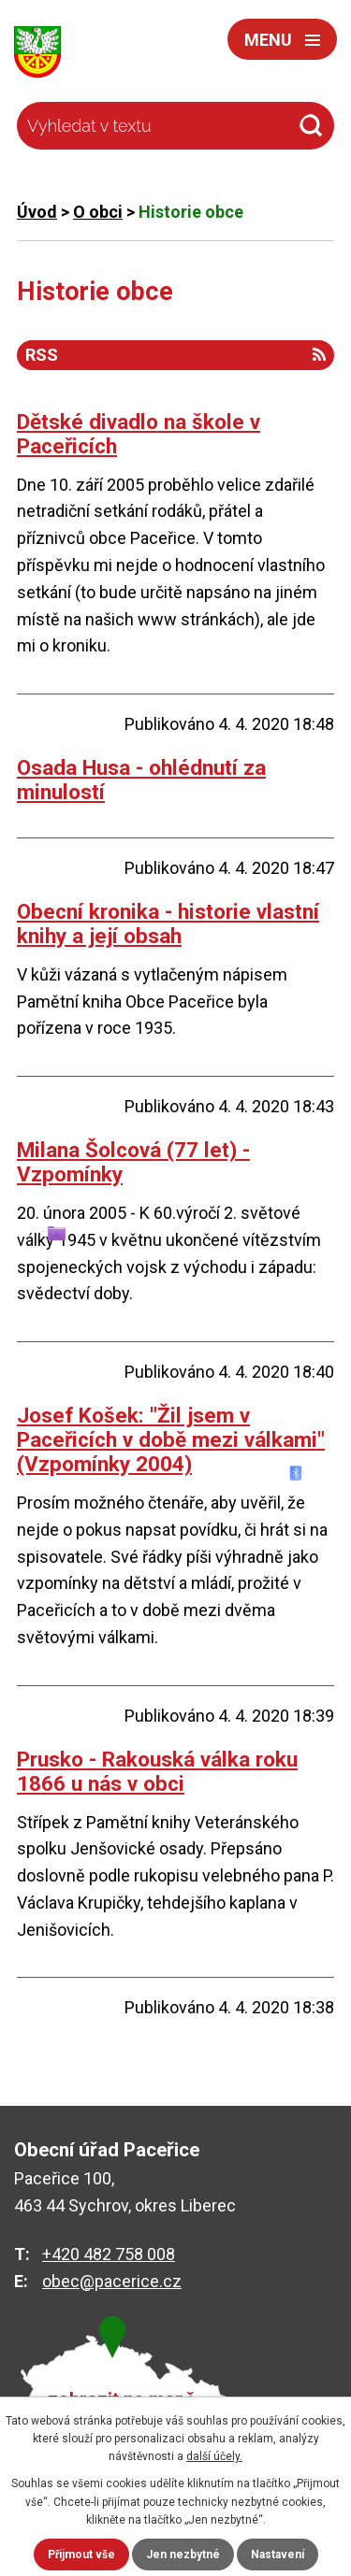 The height and width of the screenshot is (2576, 351). I want to click on access bluetooth settings, so click(296, 1473).